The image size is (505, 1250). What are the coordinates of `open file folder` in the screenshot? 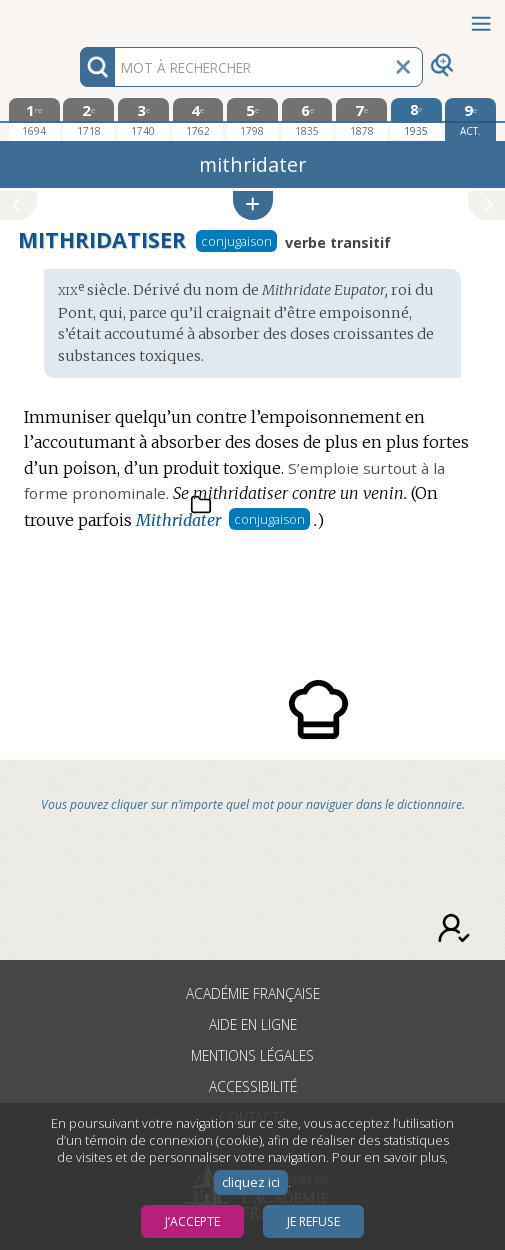 It's located at (201, 505).